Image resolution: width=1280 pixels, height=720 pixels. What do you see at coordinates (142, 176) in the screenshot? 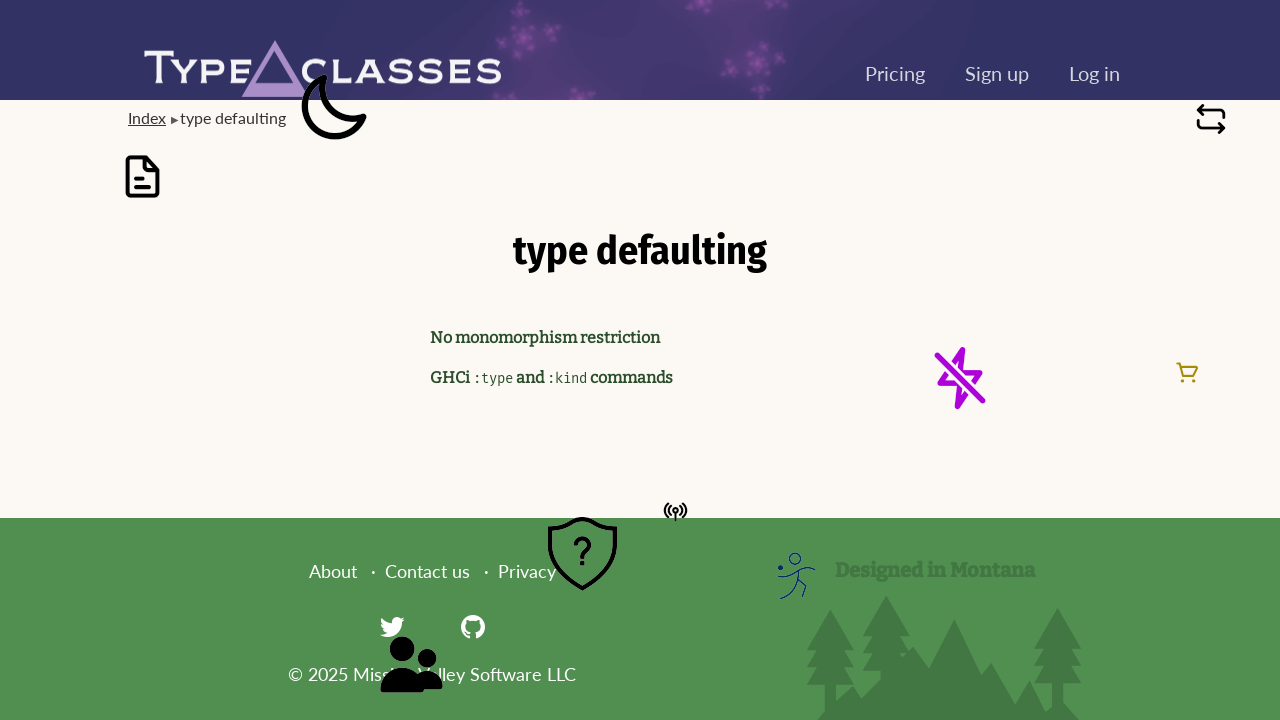
I see `view document or text file` at bounding box center [142, 176].